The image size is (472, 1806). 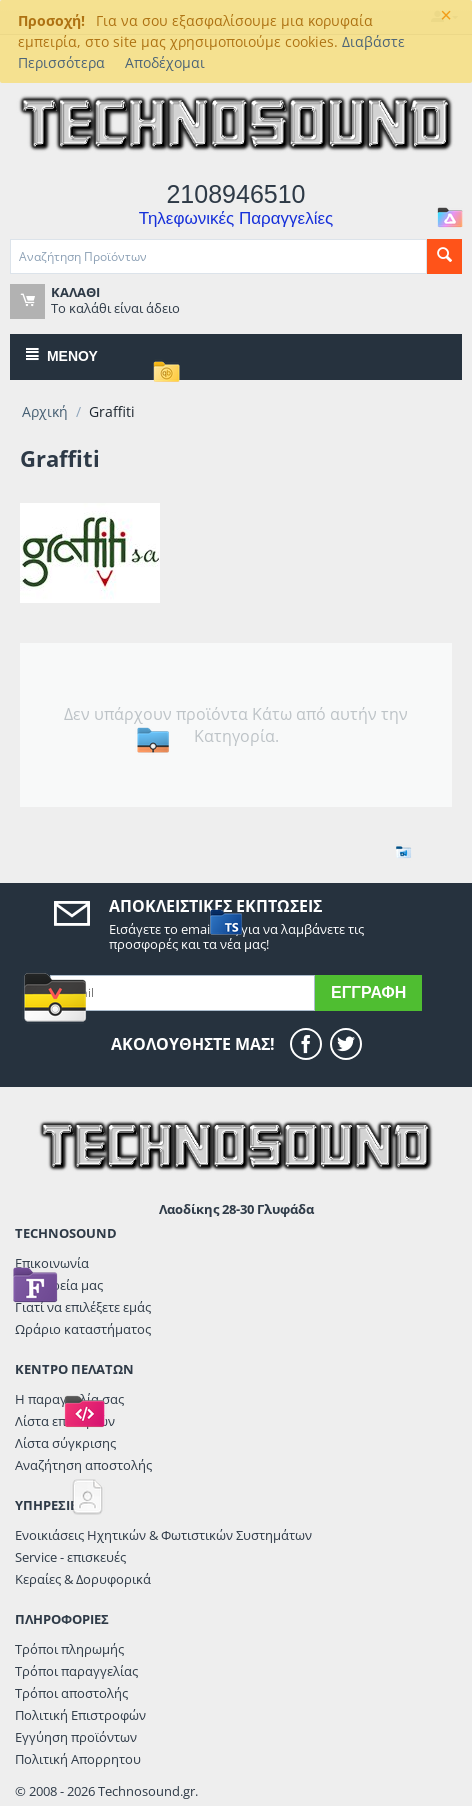 What do you see at coordinates (87, 1496) in the screenshot?
I see `view document author information` at bounding box center [87, 1496].